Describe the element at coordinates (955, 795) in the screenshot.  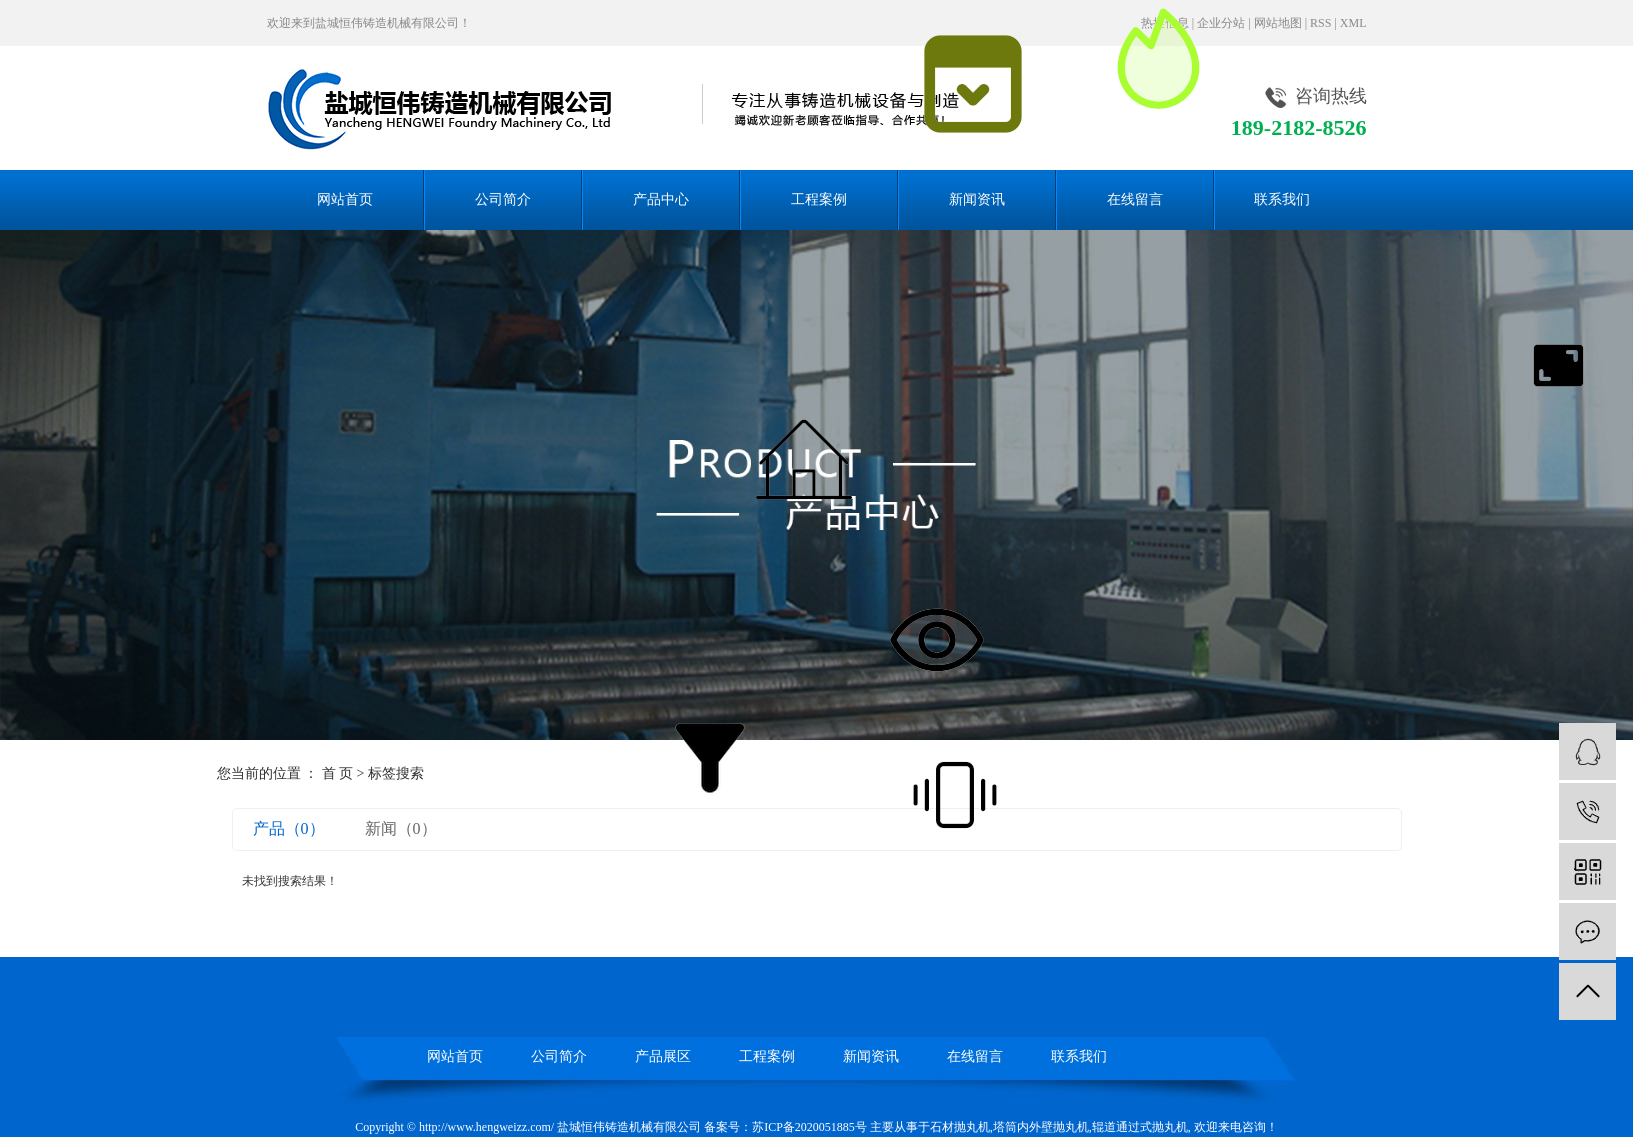
I see `toggle vibrate mode on device` at that location.